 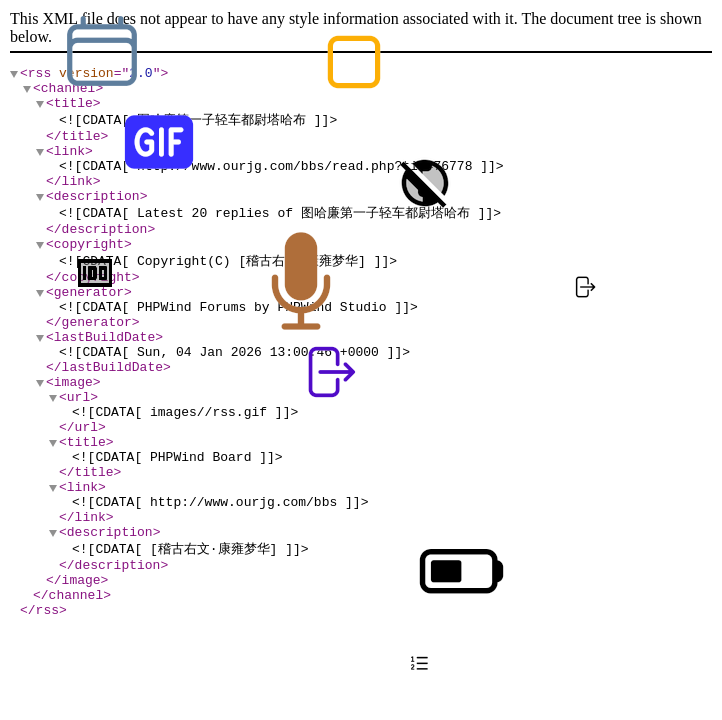 What do you see at coordinates (102, 51) in the screenshot?
I see `view calendar or schedule` at bounding box center [102, 51].